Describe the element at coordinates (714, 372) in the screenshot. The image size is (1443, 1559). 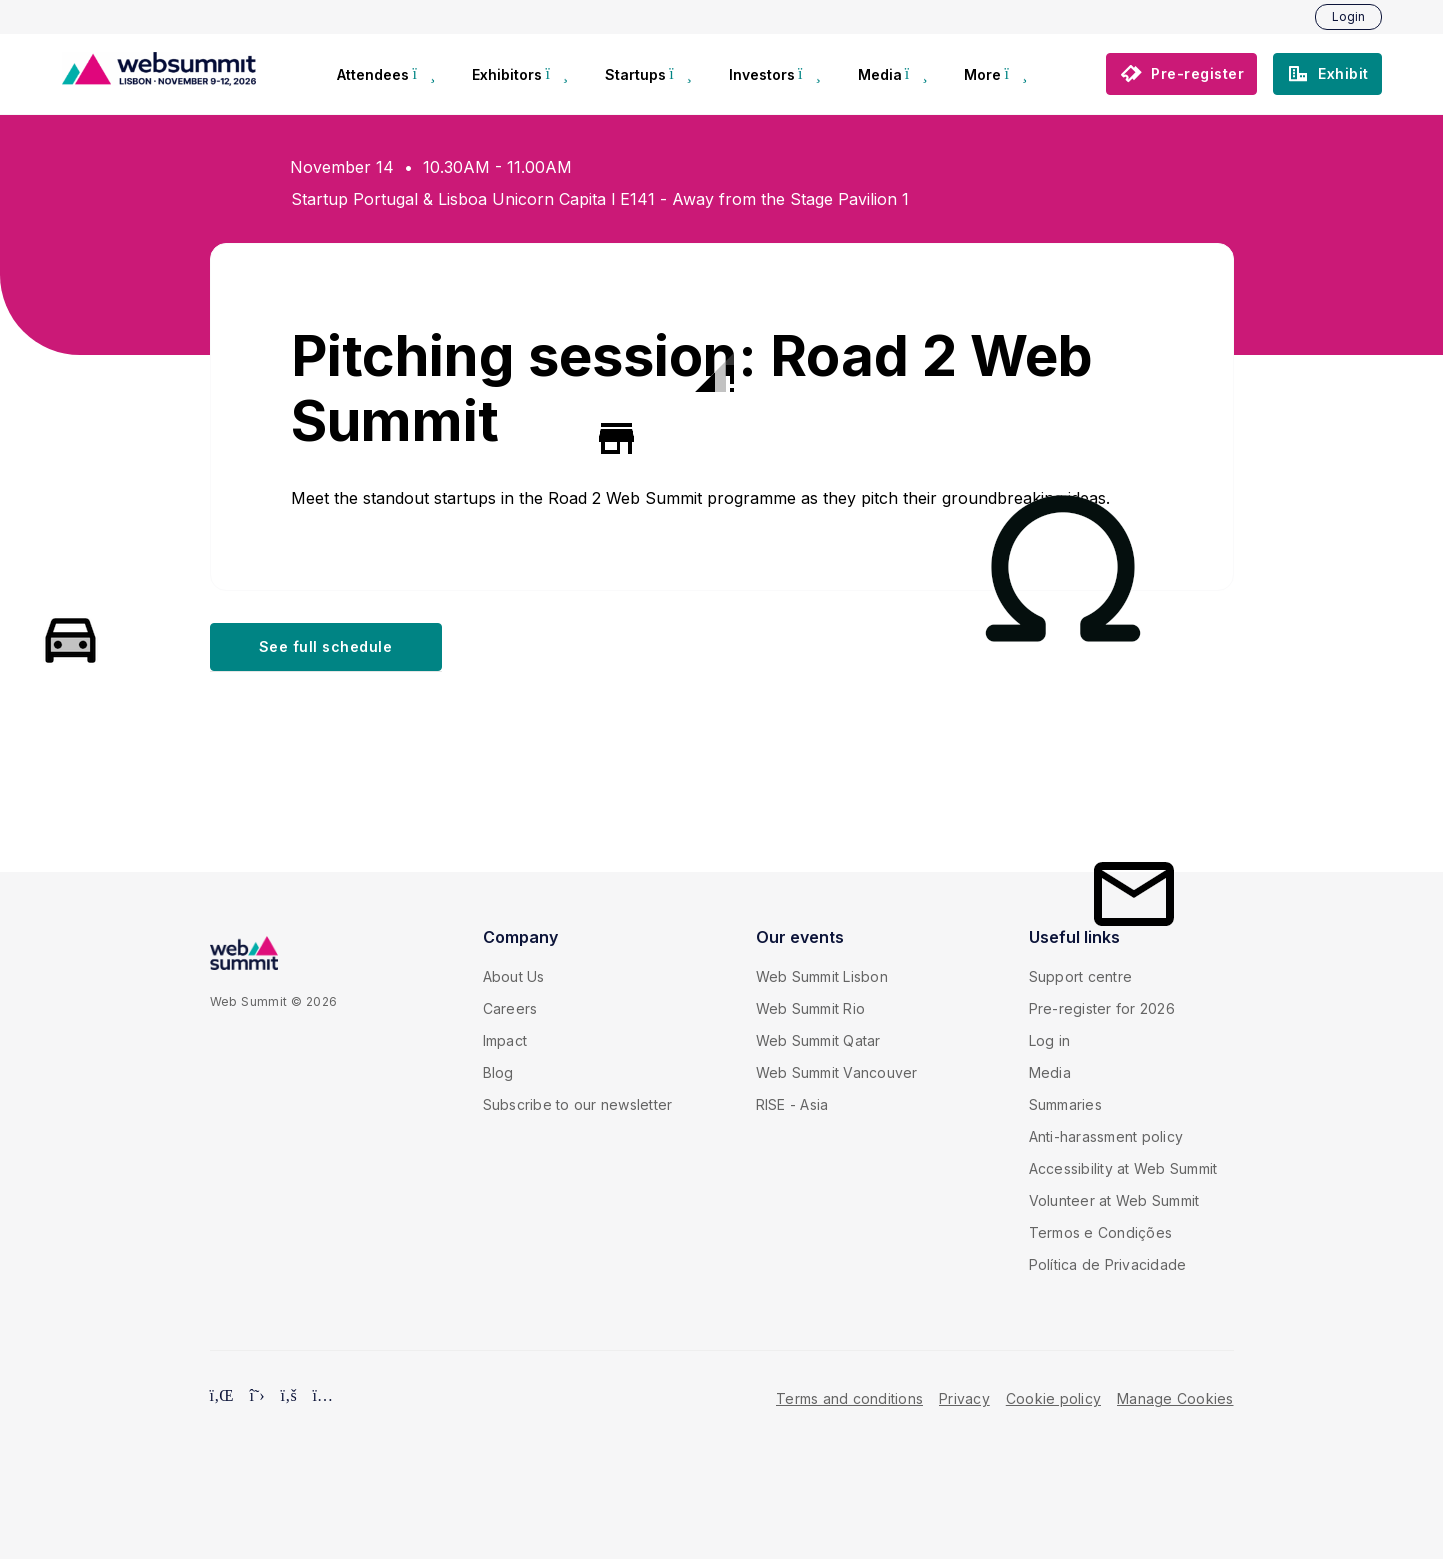
I see `indicates weak cellular signal with no internet connection` at that location.